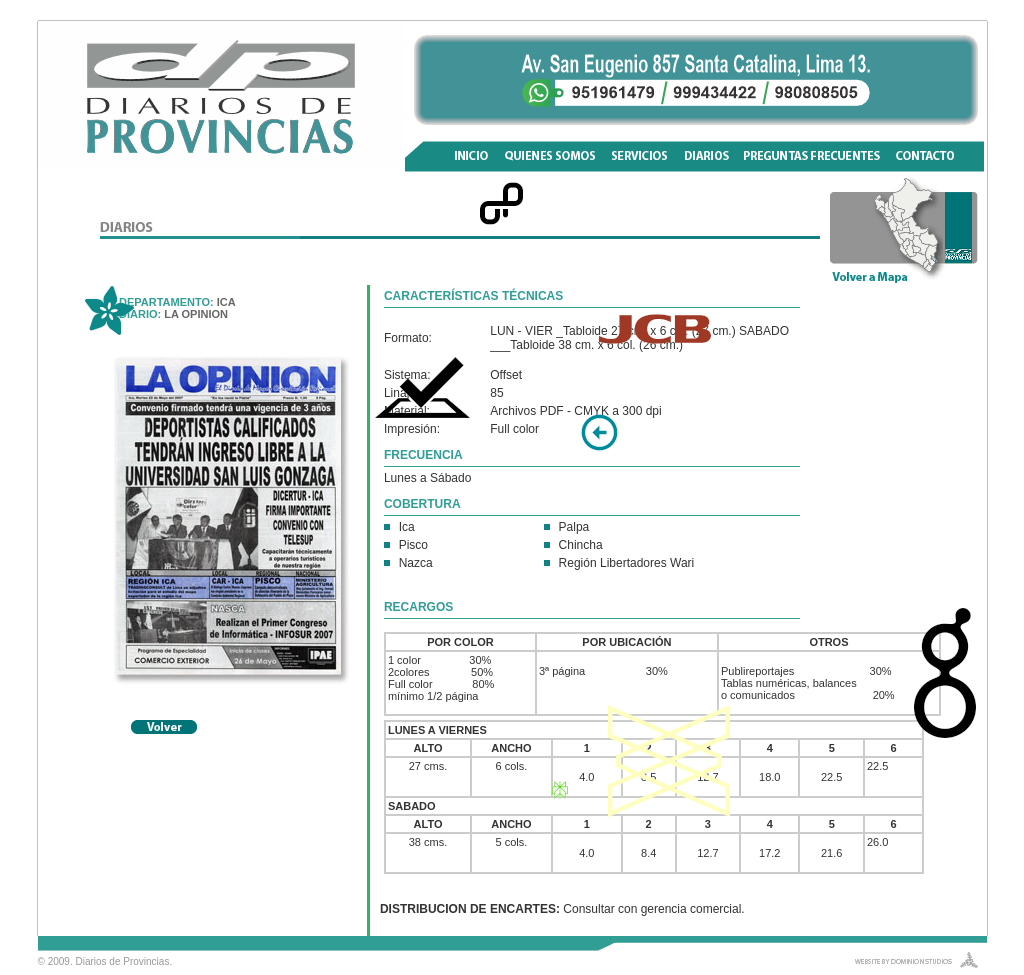  Describe the element at coordinates (655, 329) in the screenshot. I see `pay with JCB credit card` at that location.